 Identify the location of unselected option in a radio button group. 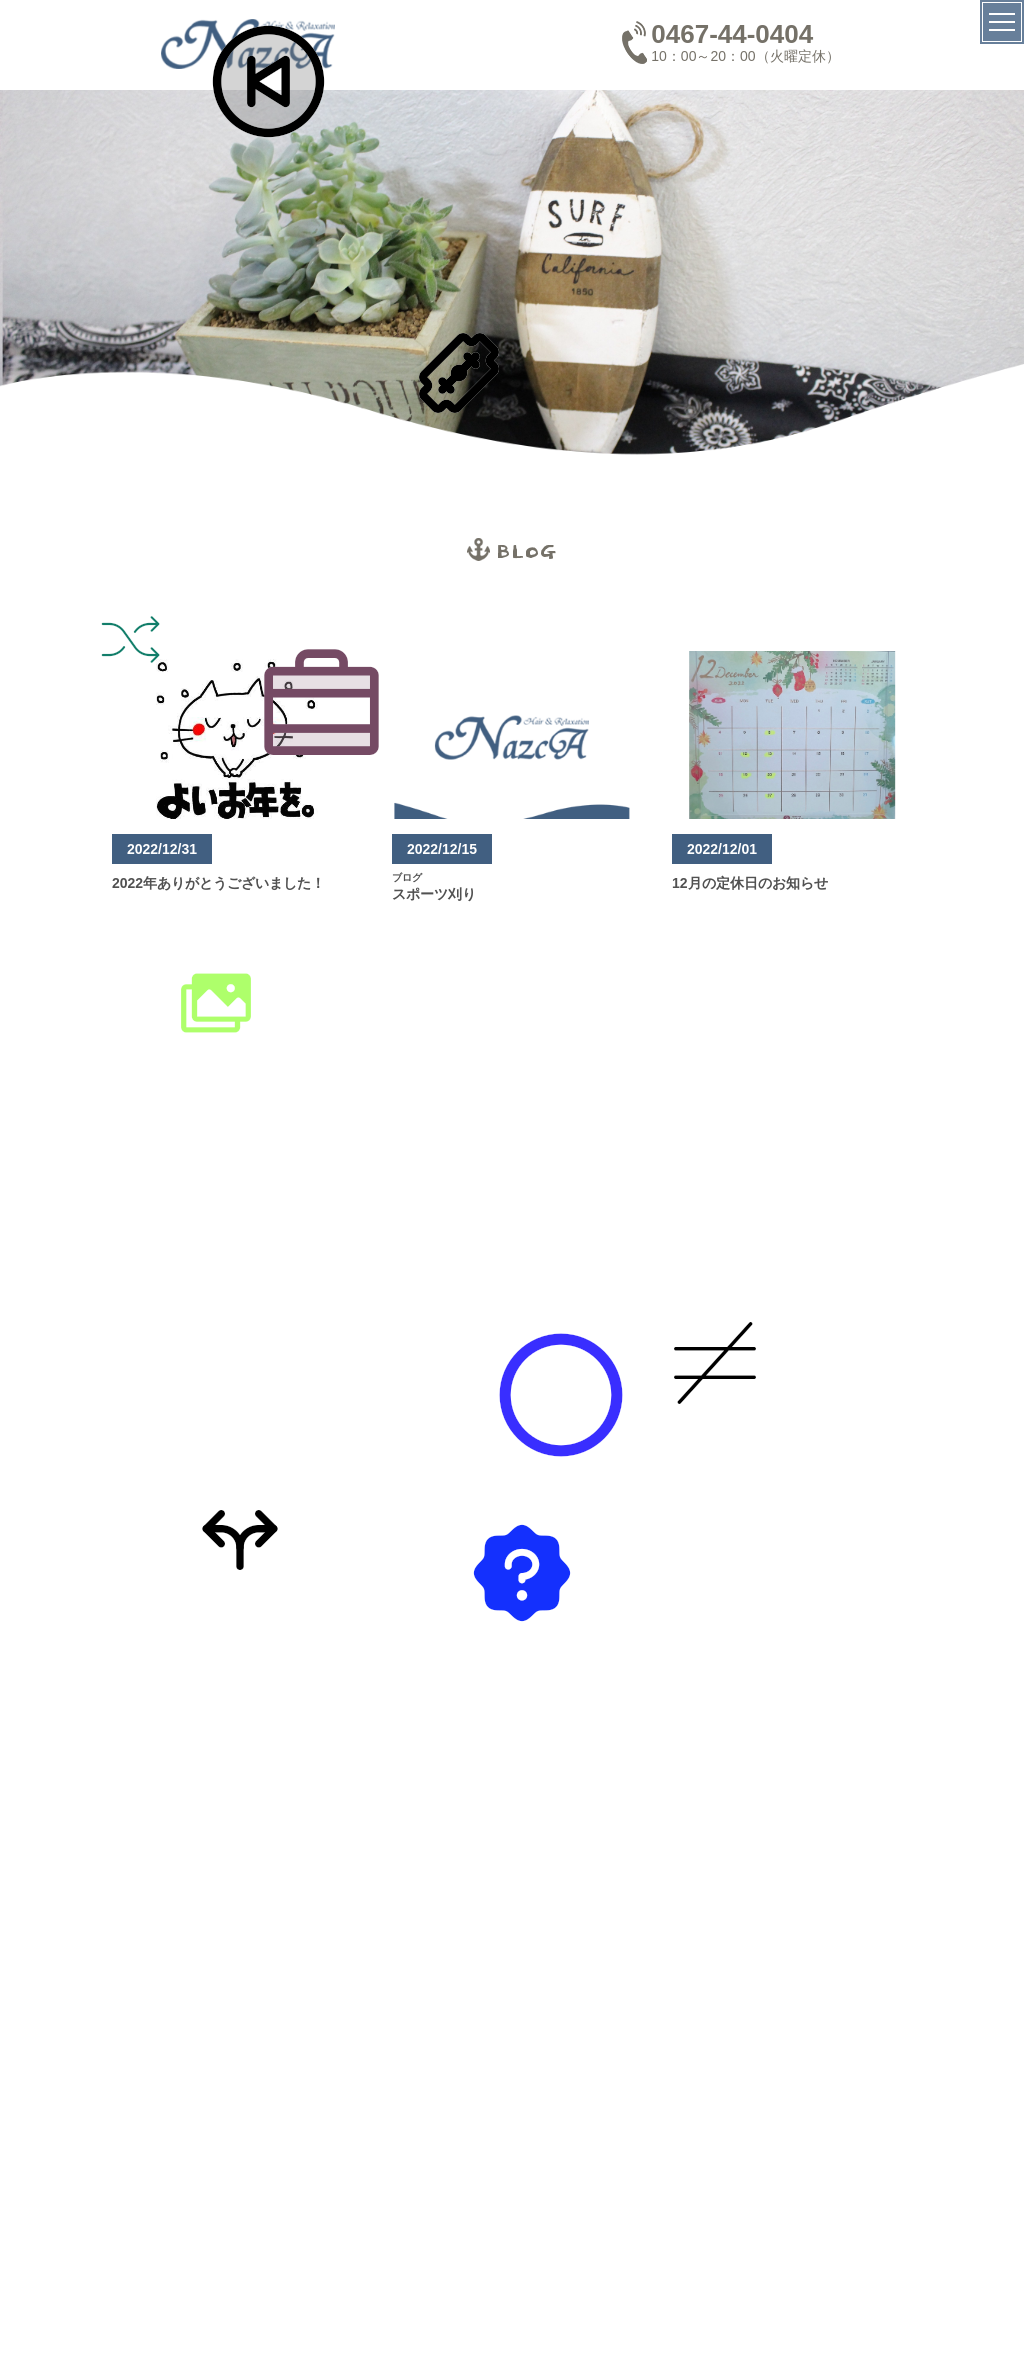
(561, 1395).